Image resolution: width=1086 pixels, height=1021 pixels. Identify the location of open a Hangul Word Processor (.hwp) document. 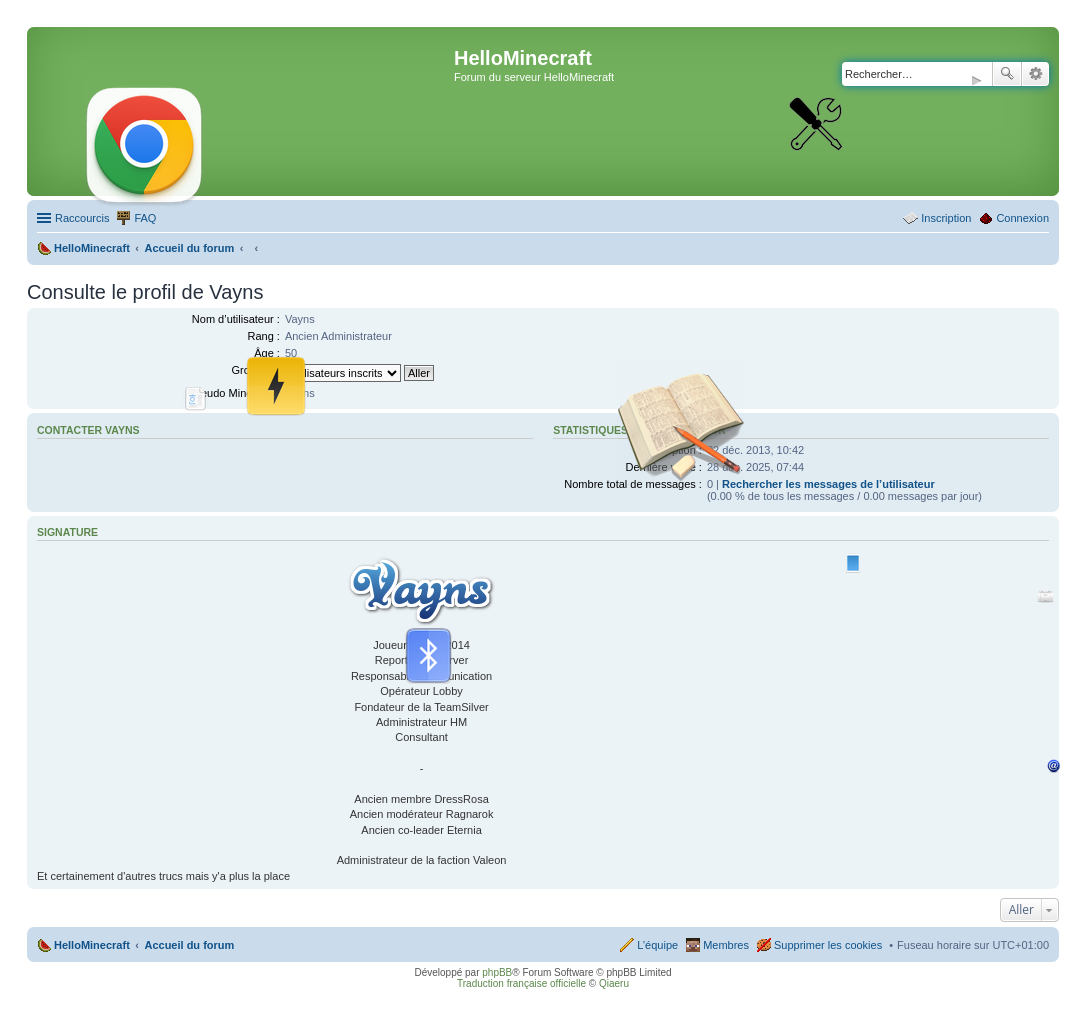
(195, 398).